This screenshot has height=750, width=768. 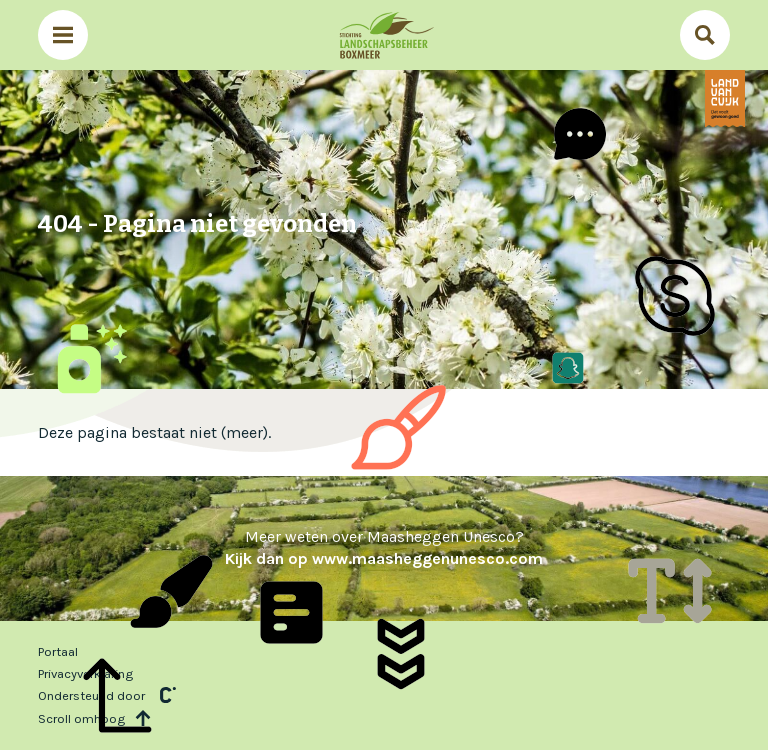 I want to click on air freshener or fragrance settings, so click(x=88, y=359).